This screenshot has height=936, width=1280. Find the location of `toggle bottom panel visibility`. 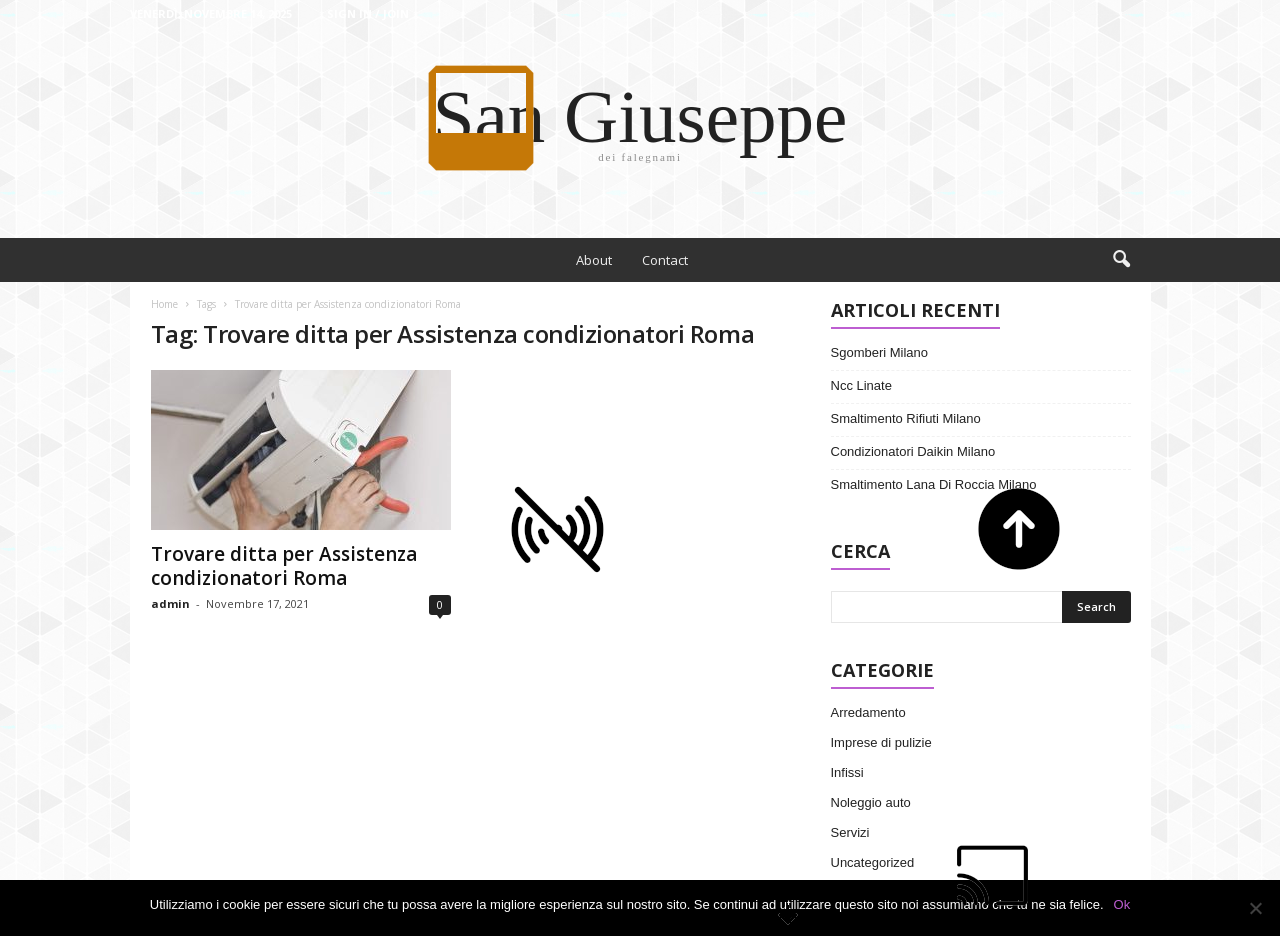

toggle bottom panel visibility is located at coordinates (481, 118).